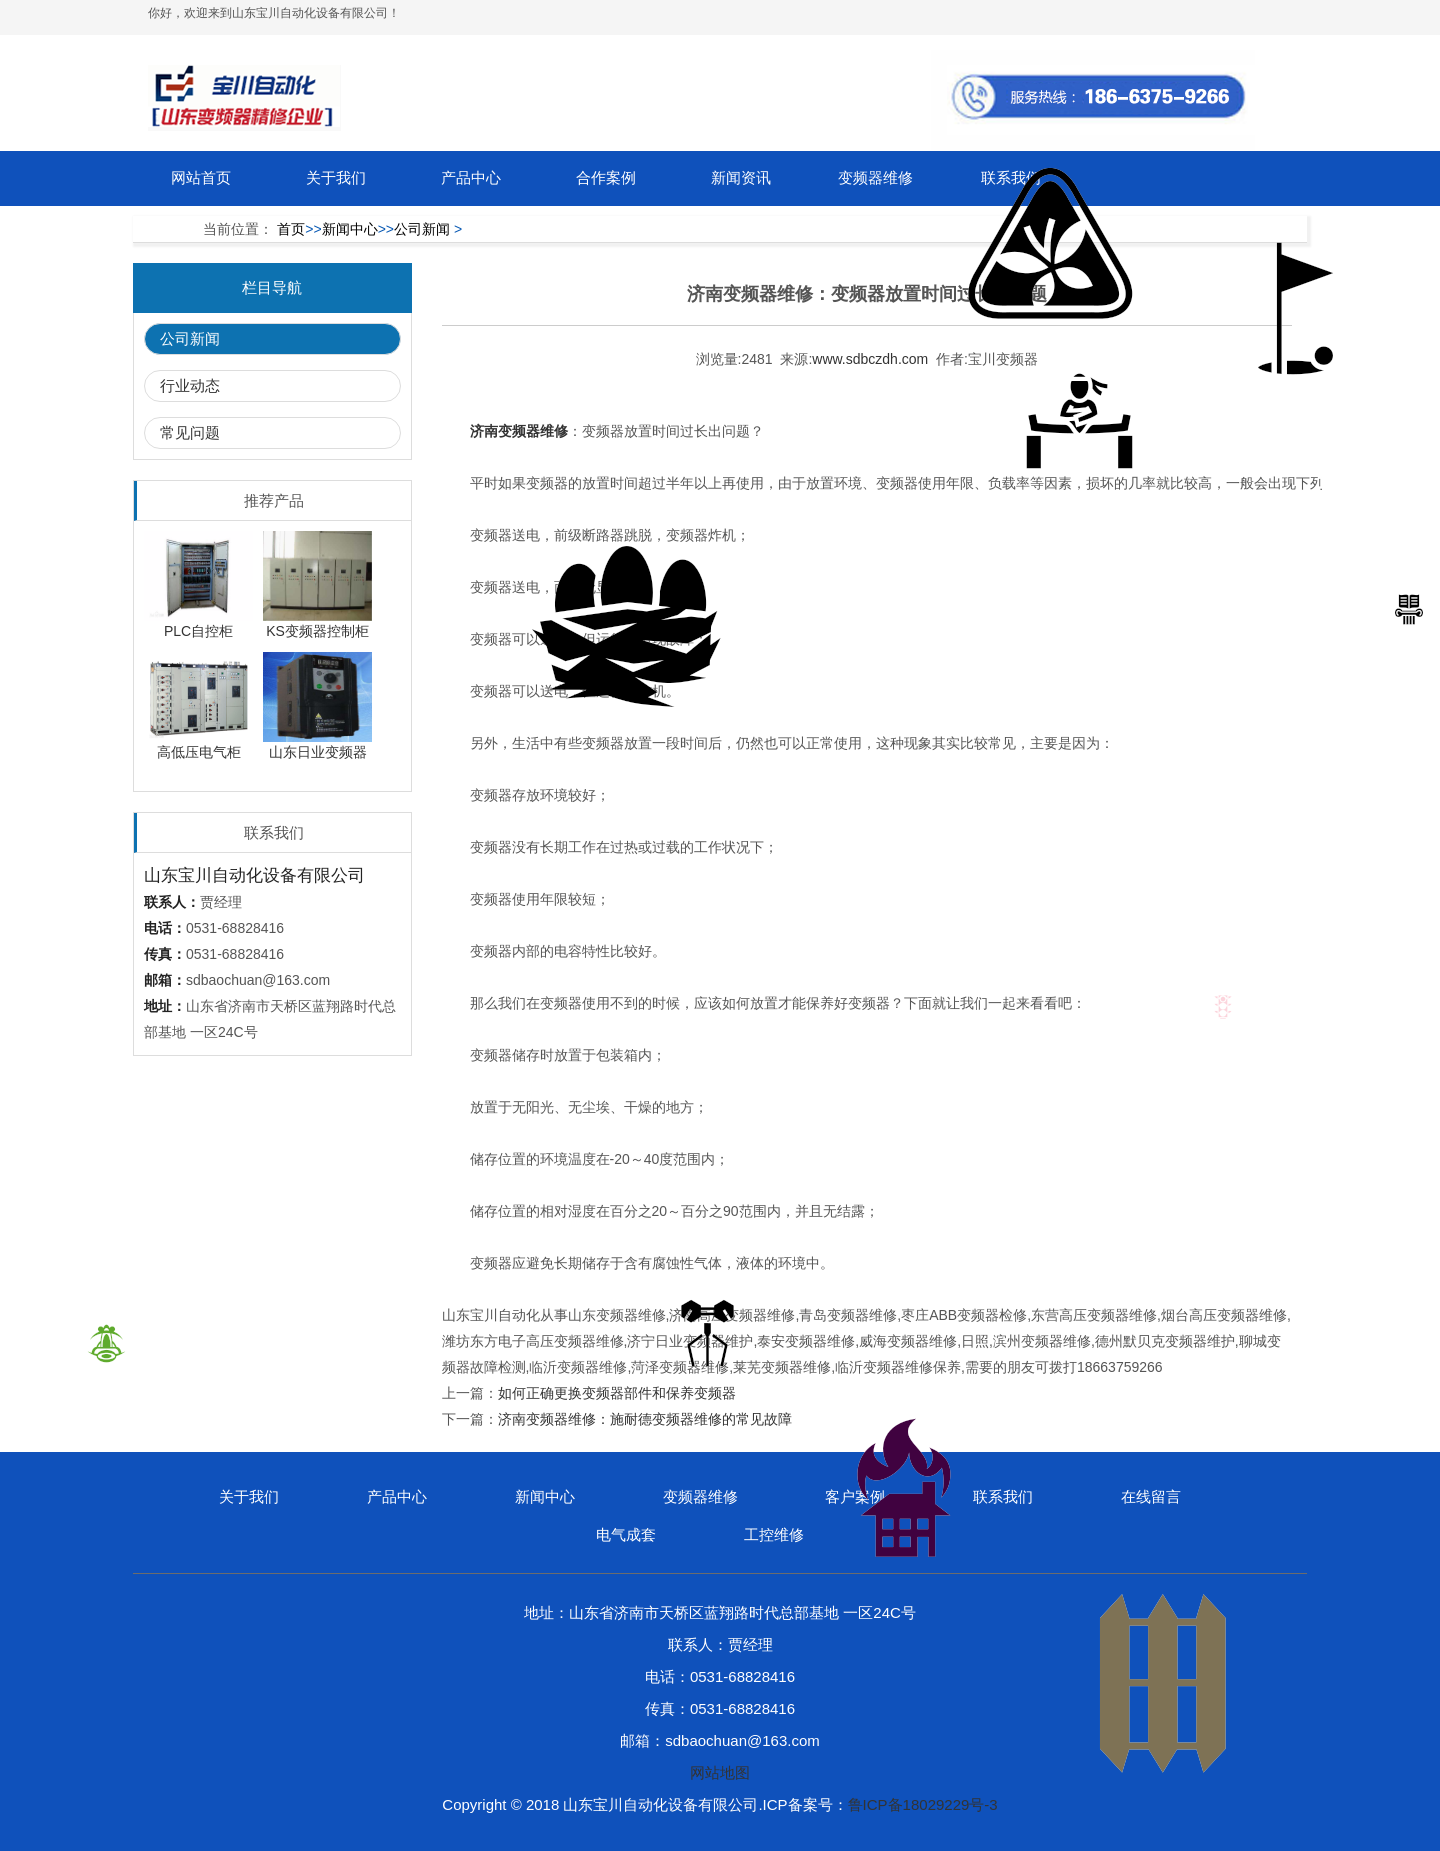  Describe the element at coordinates (1079, 415) in the screenshot. I see `flexibility or stretching exercise option` at that location.